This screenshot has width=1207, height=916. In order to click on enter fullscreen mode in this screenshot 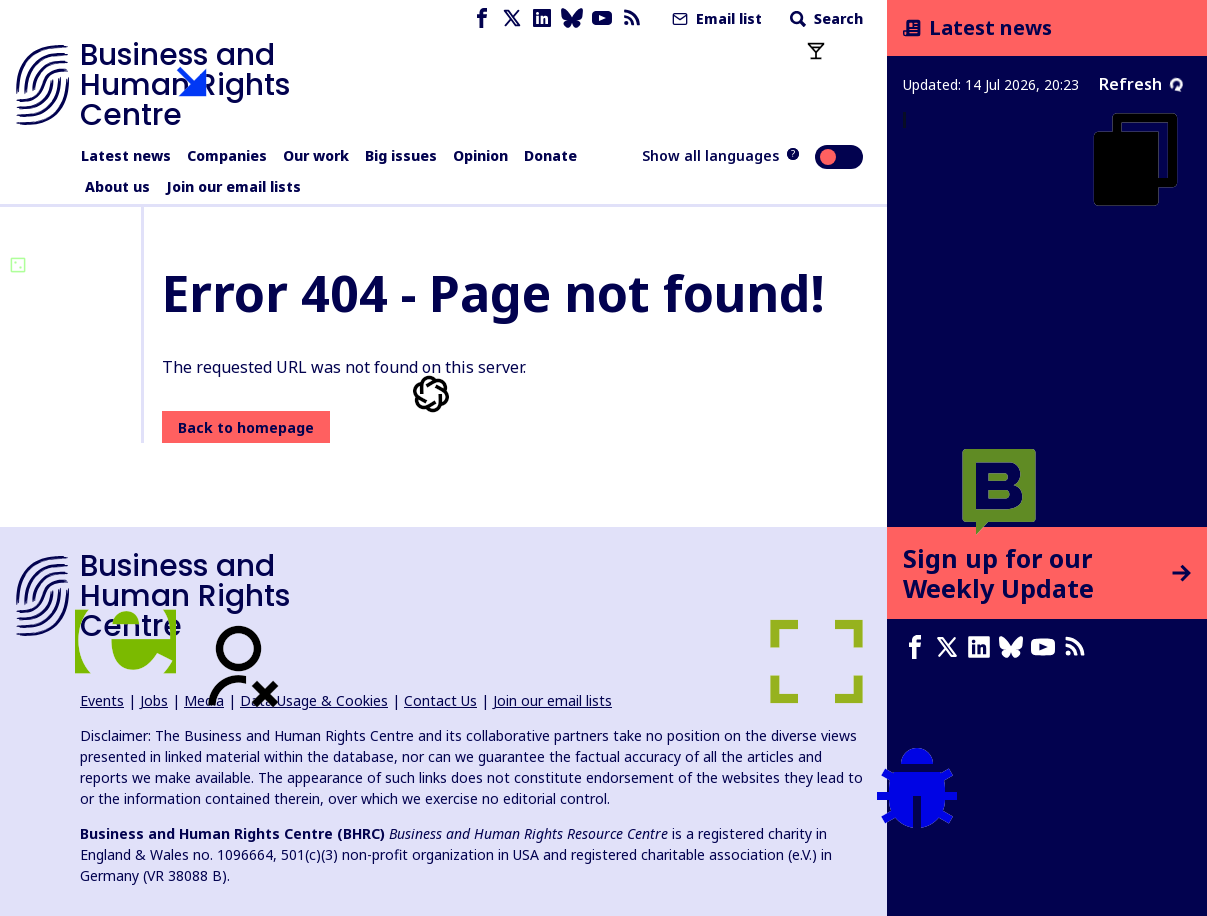, I will do `click(816, 661)`.